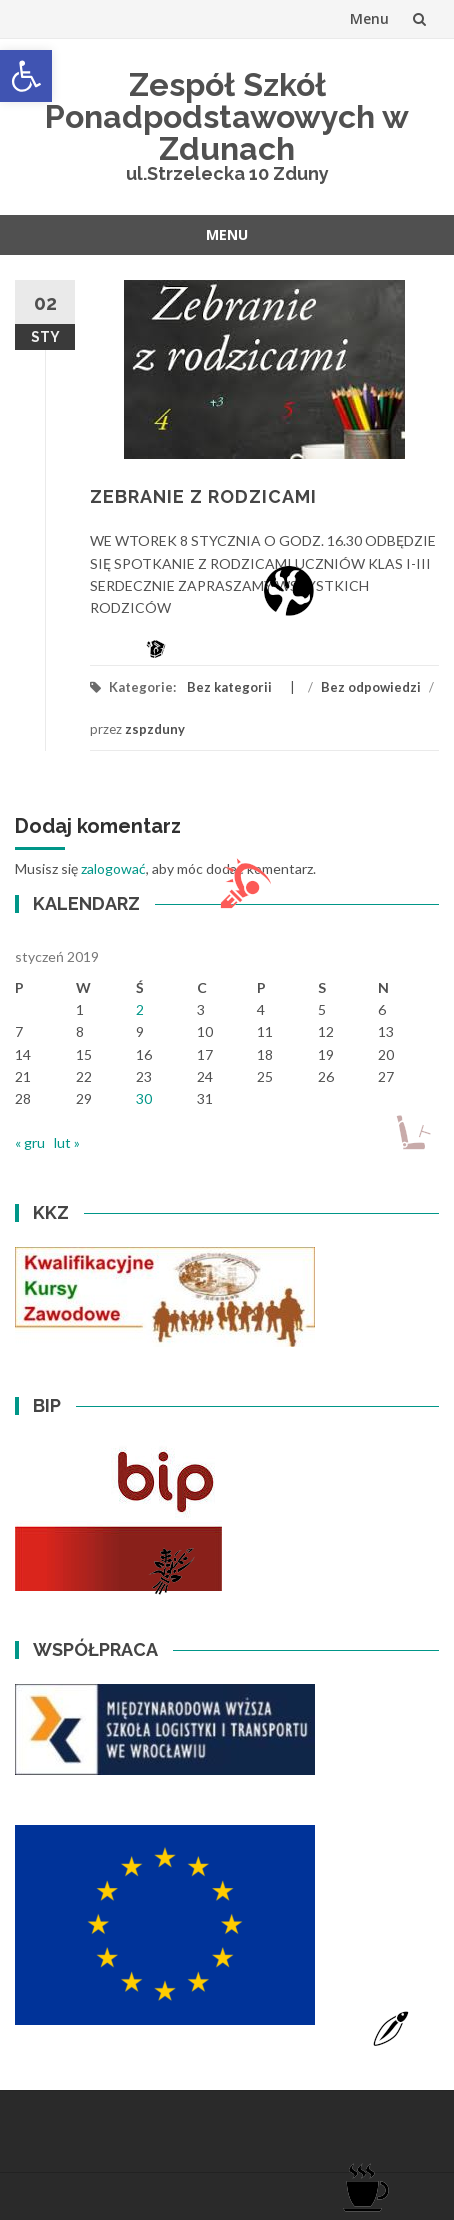 The image size is (454, 2220). I want to click on activate midnight claw ability, so click(289, 591).